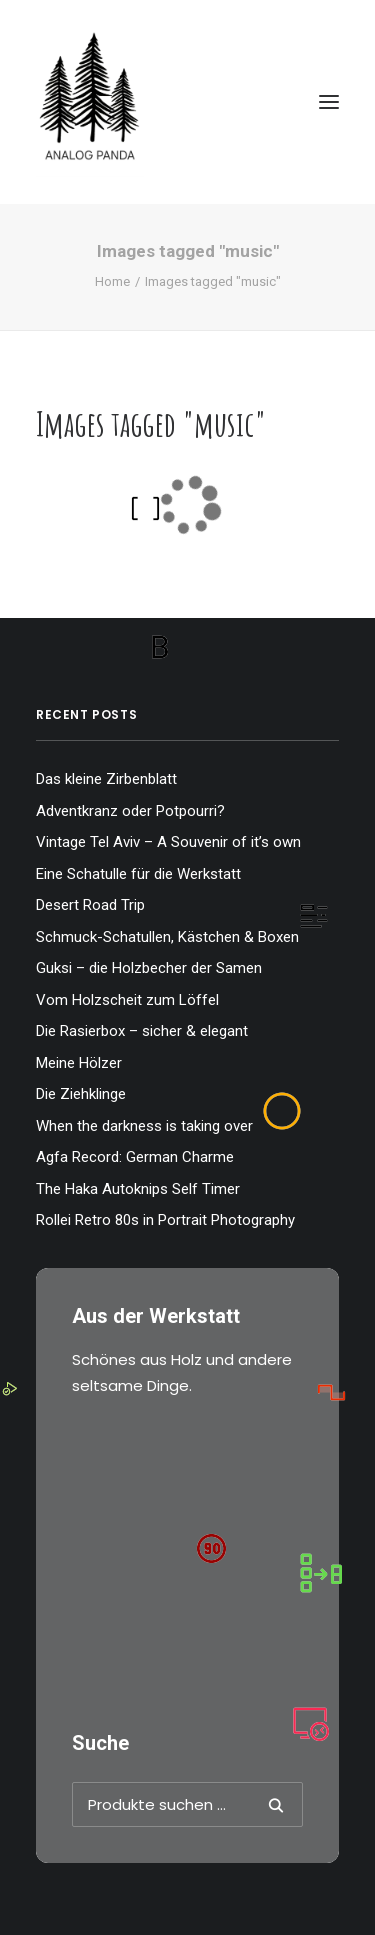 This screenshot has height=1935, width=375. Describe the element at coordinates (320, 1573) in the screenshot. I see `combine or merge multiple items into one` at that location.